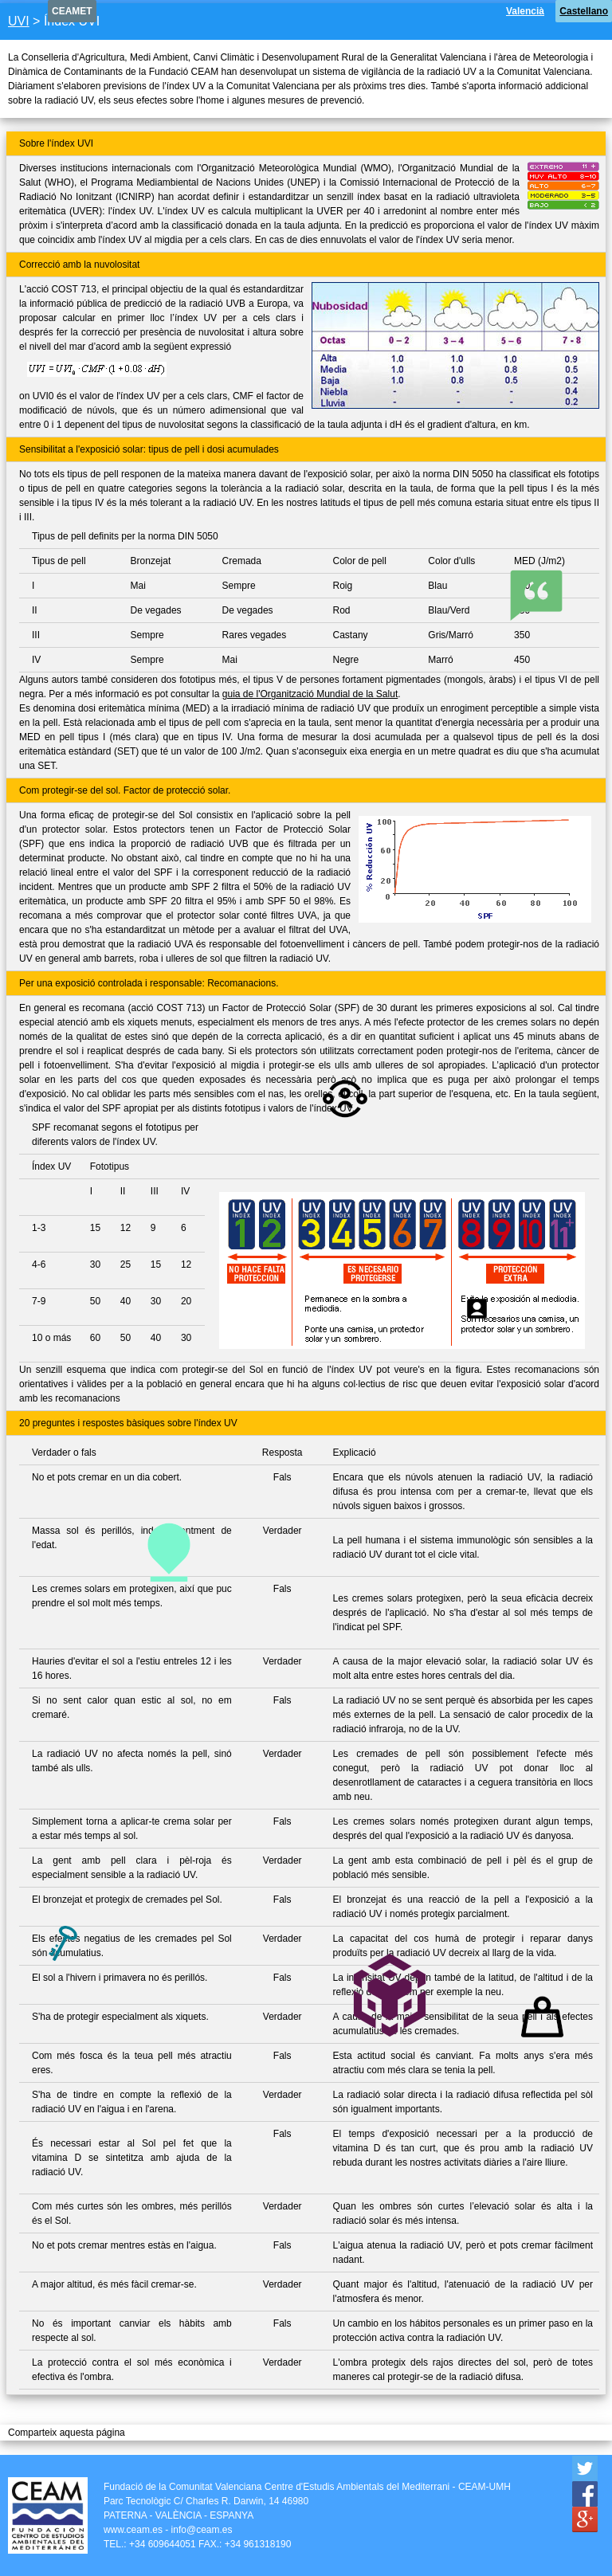 The height and width of the screenshot is (2576, 612). Describe the element at coordinates (536, 594) in the screenshot. I see `view quoted messages` at that location.